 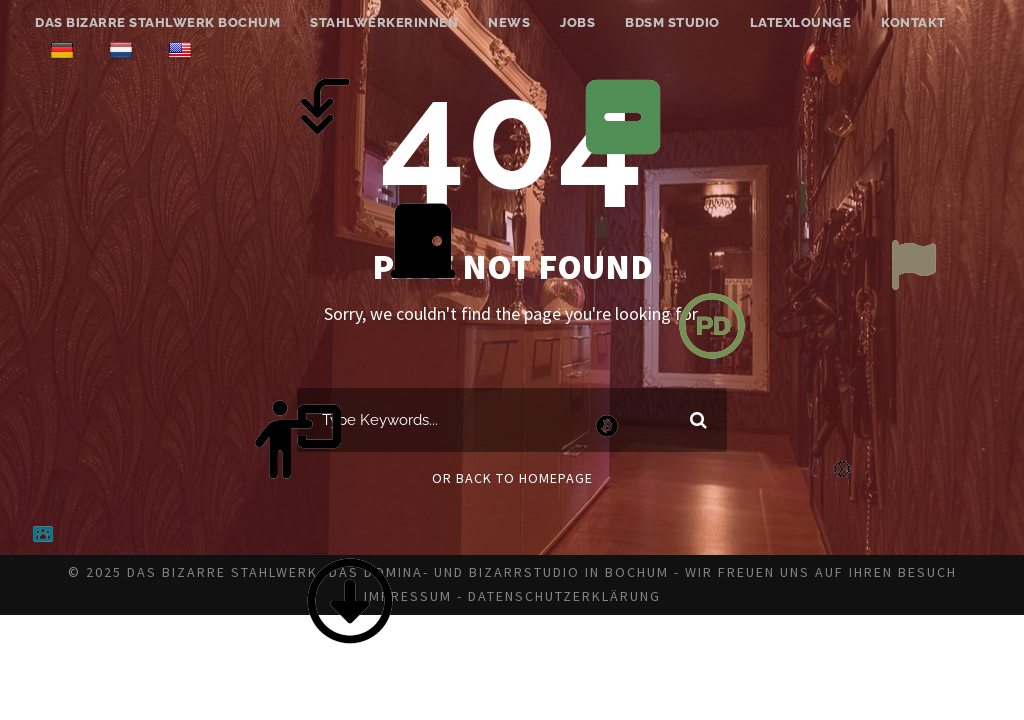 What do you see at coordinates (712, 326) in the screenshot?
I see `indicates public domain content` at bounding box center [712, 326].